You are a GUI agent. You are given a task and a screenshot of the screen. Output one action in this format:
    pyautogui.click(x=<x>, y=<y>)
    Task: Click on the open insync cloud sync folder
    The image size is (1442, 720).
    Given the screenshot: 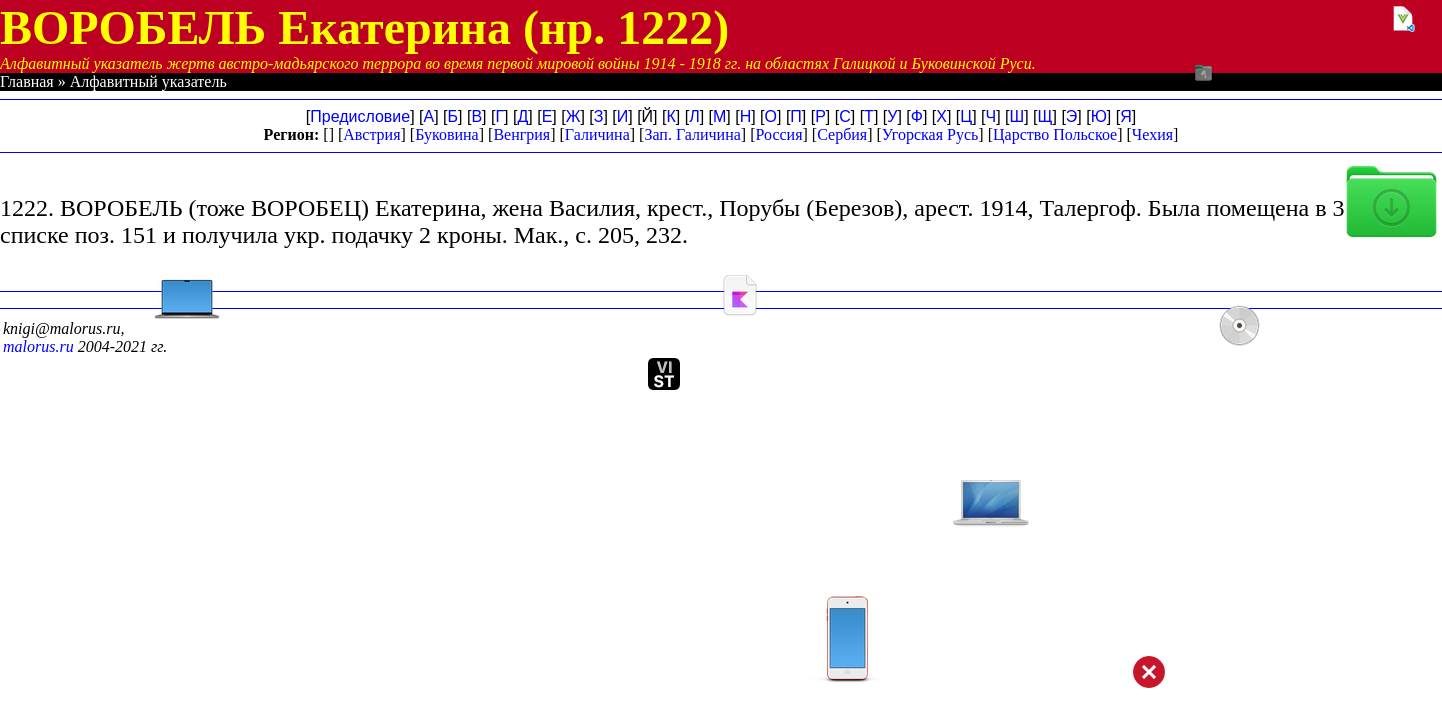 What is the action you would take?
    pyautogui.click(x=1203, y=72)
    